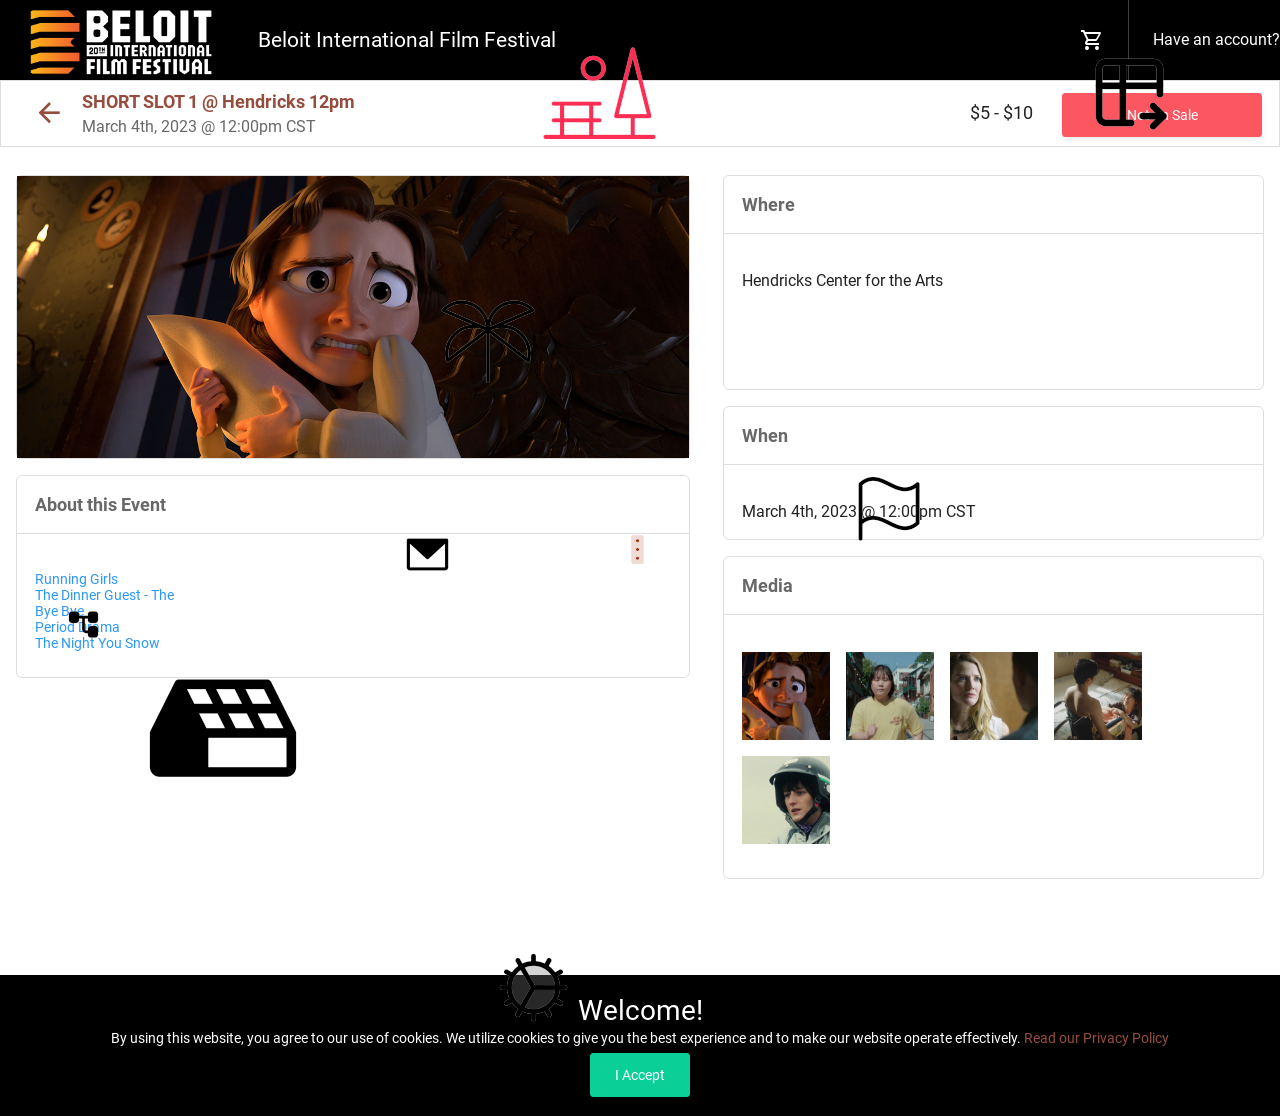  Describe the element at coordinates (223, 733) in the screenshot. I see `access solar panel settings` at that location.